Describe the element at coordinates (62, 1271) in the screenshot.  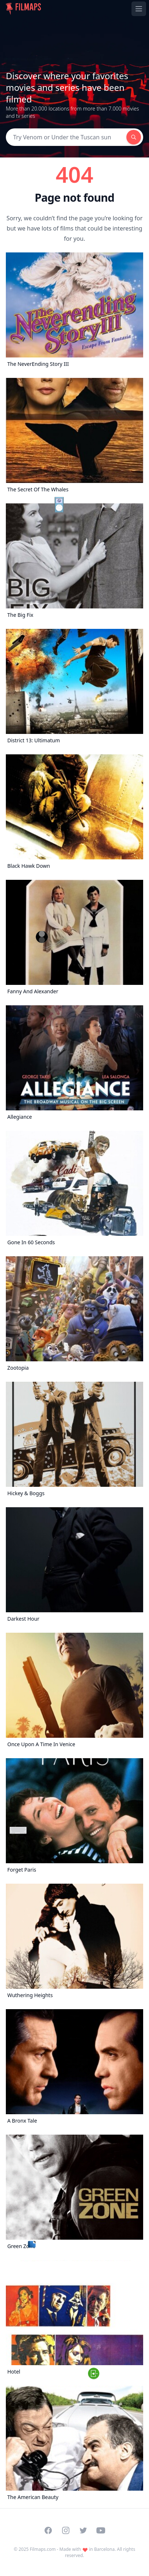
I see `a text clipping file containing copied text` at that location.